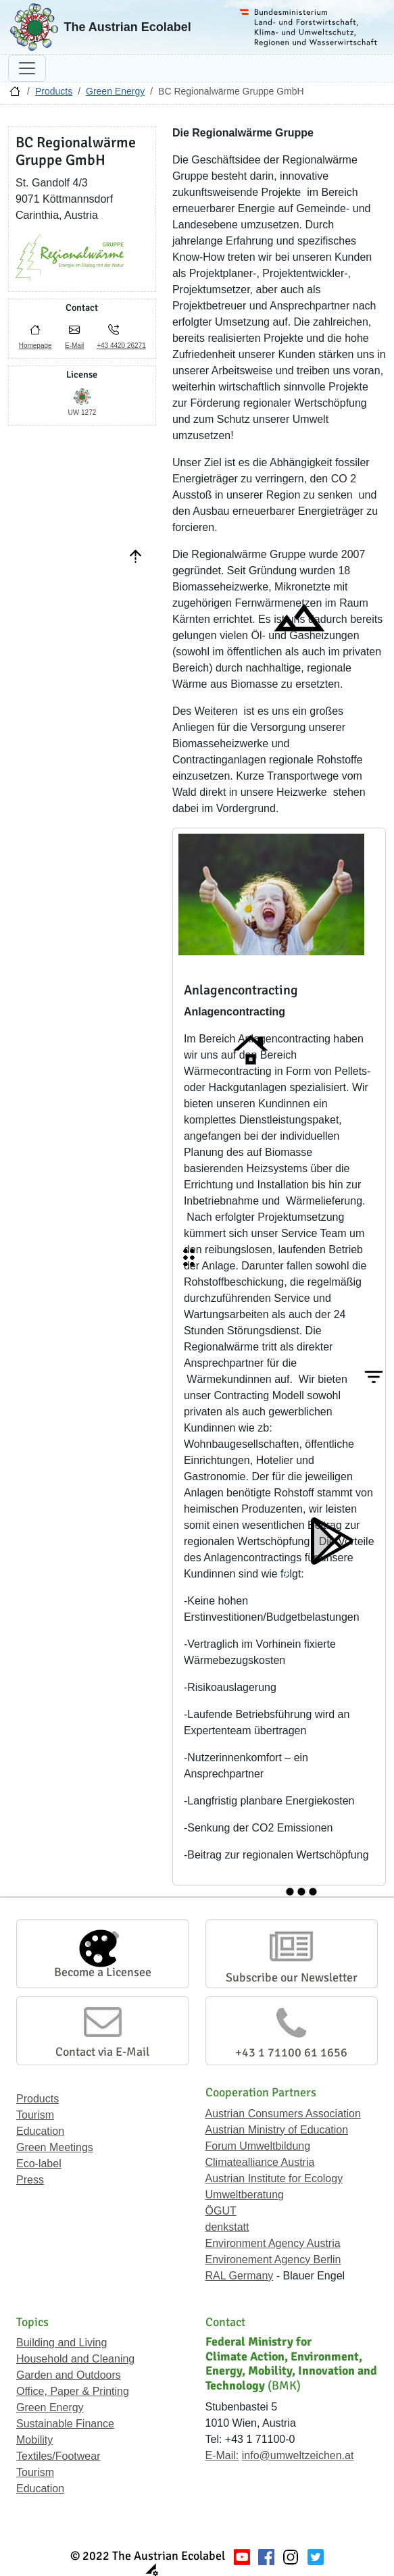  I want to click on open the google play store, so click(328, 1541).